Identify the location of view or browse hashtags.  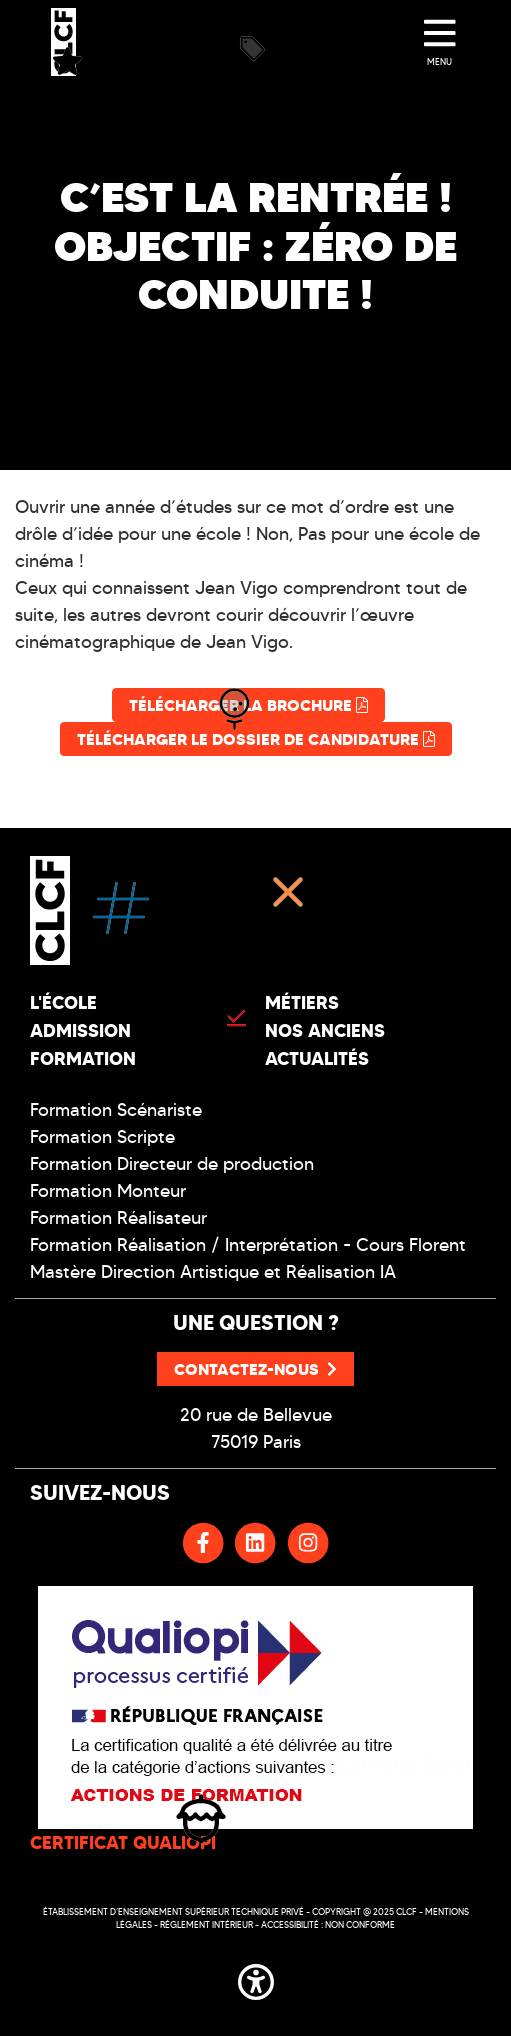
(121, 908).